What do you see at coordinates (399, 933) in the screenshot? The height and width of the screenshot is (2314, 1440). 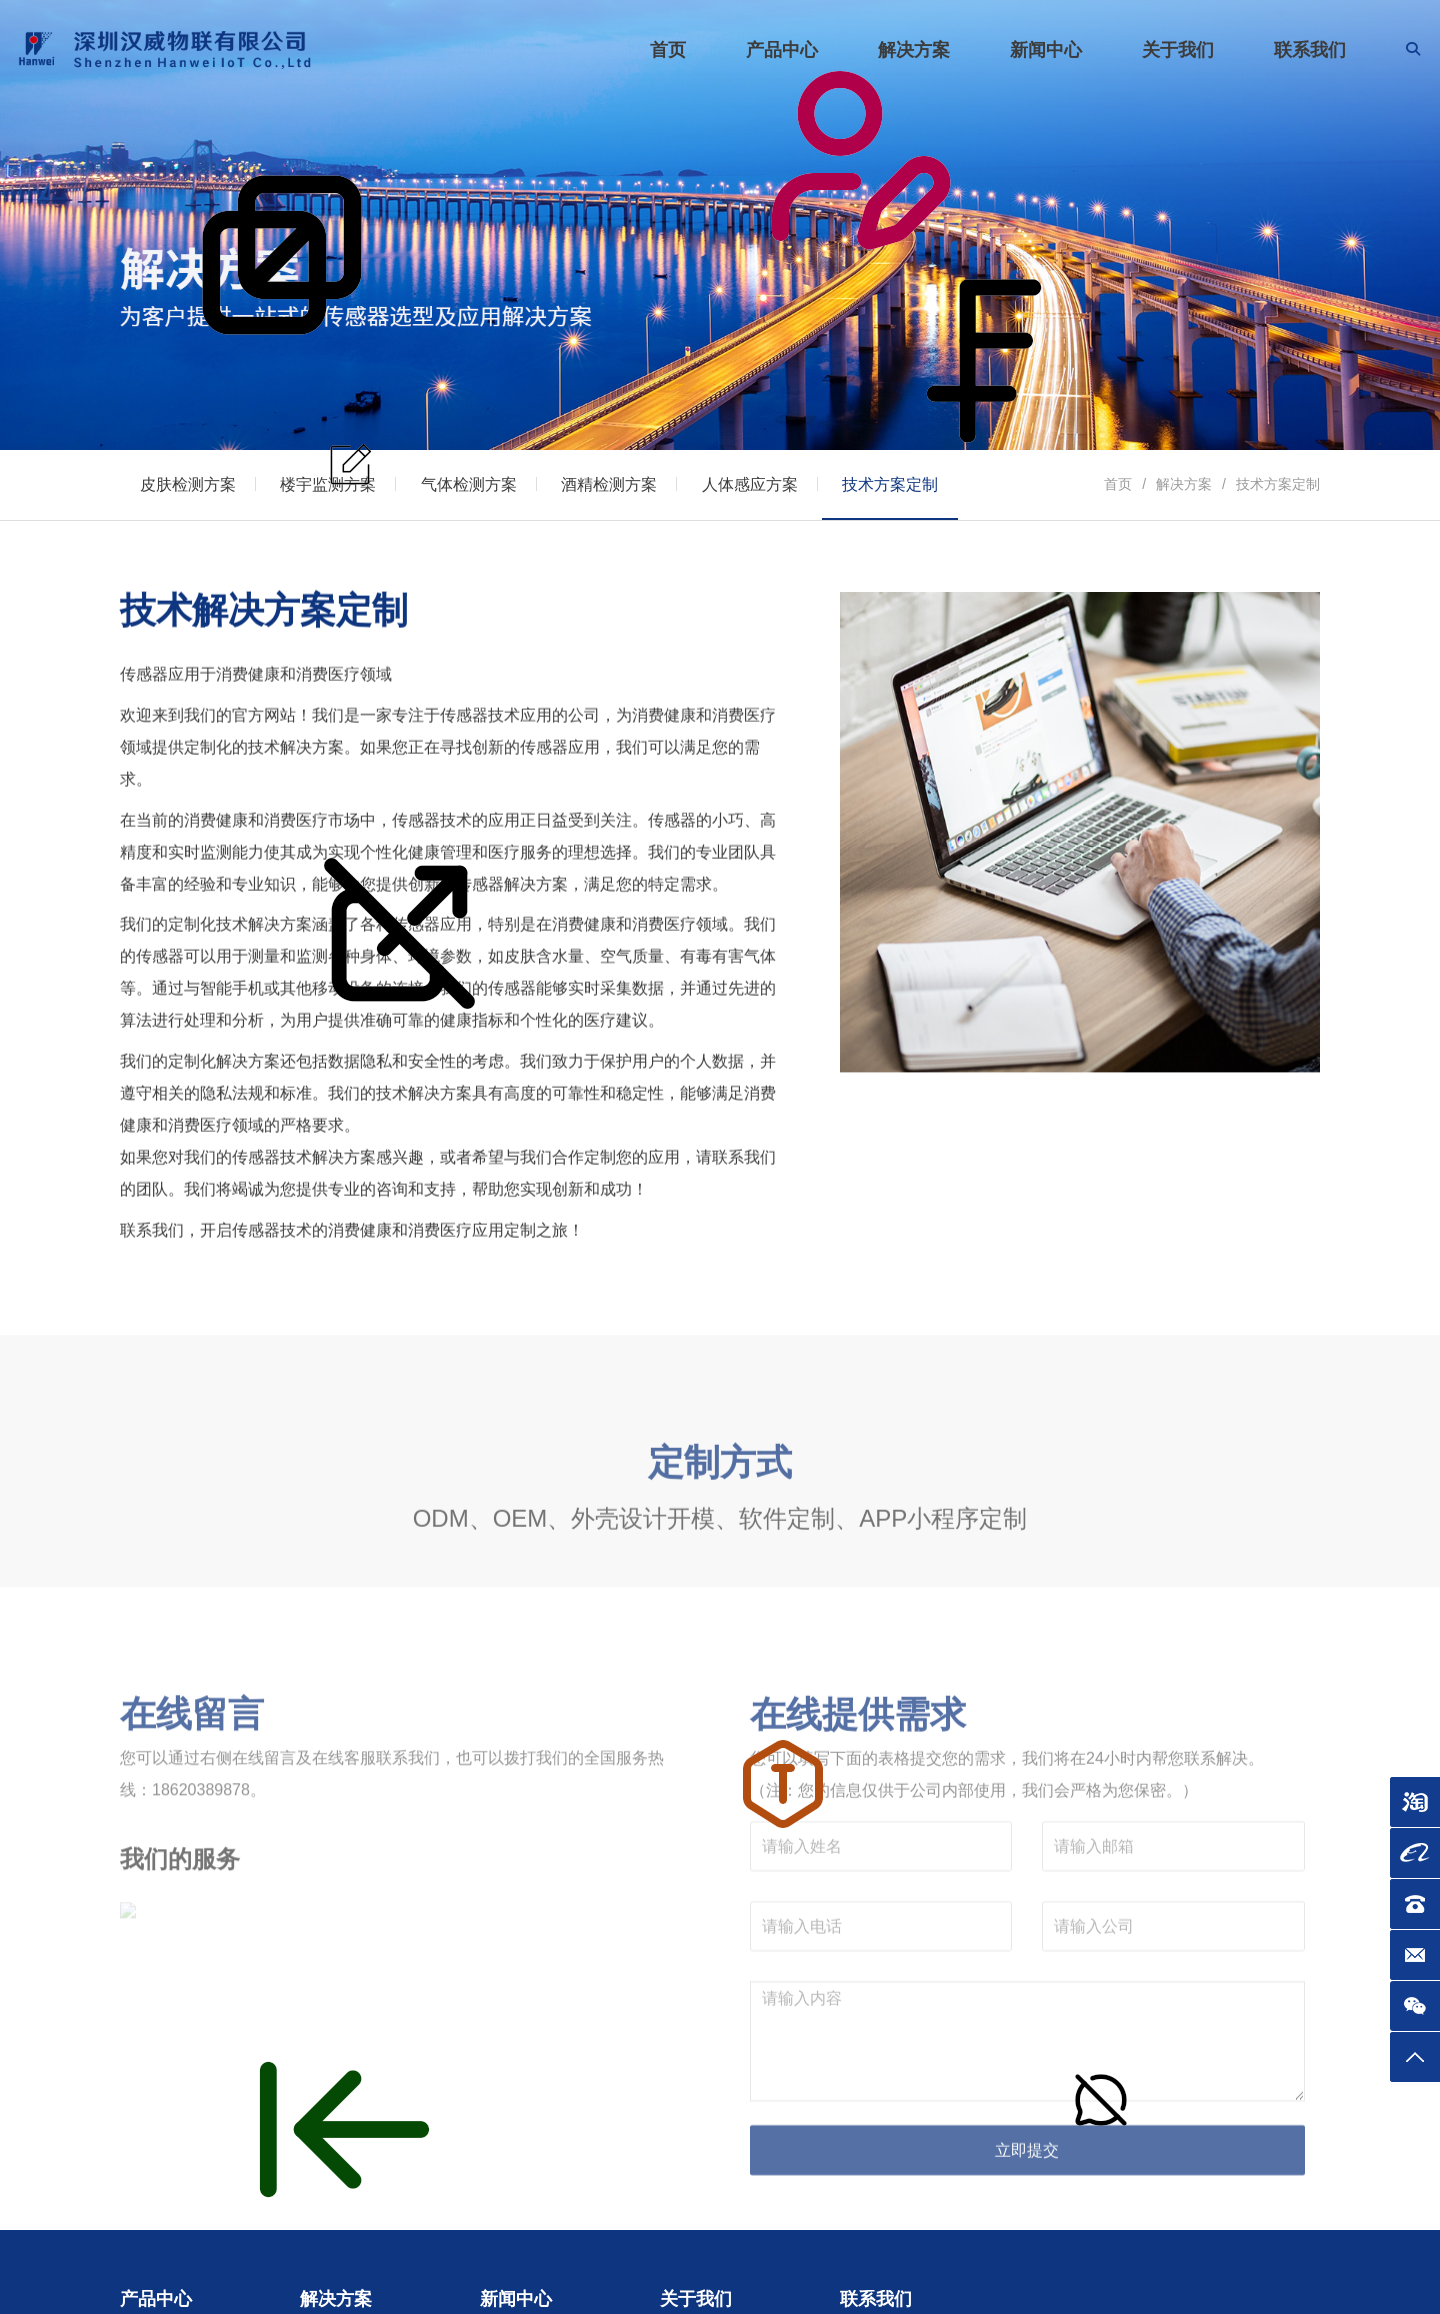 I see `external link disabled or unavailable` at bounding box center [399, 933].